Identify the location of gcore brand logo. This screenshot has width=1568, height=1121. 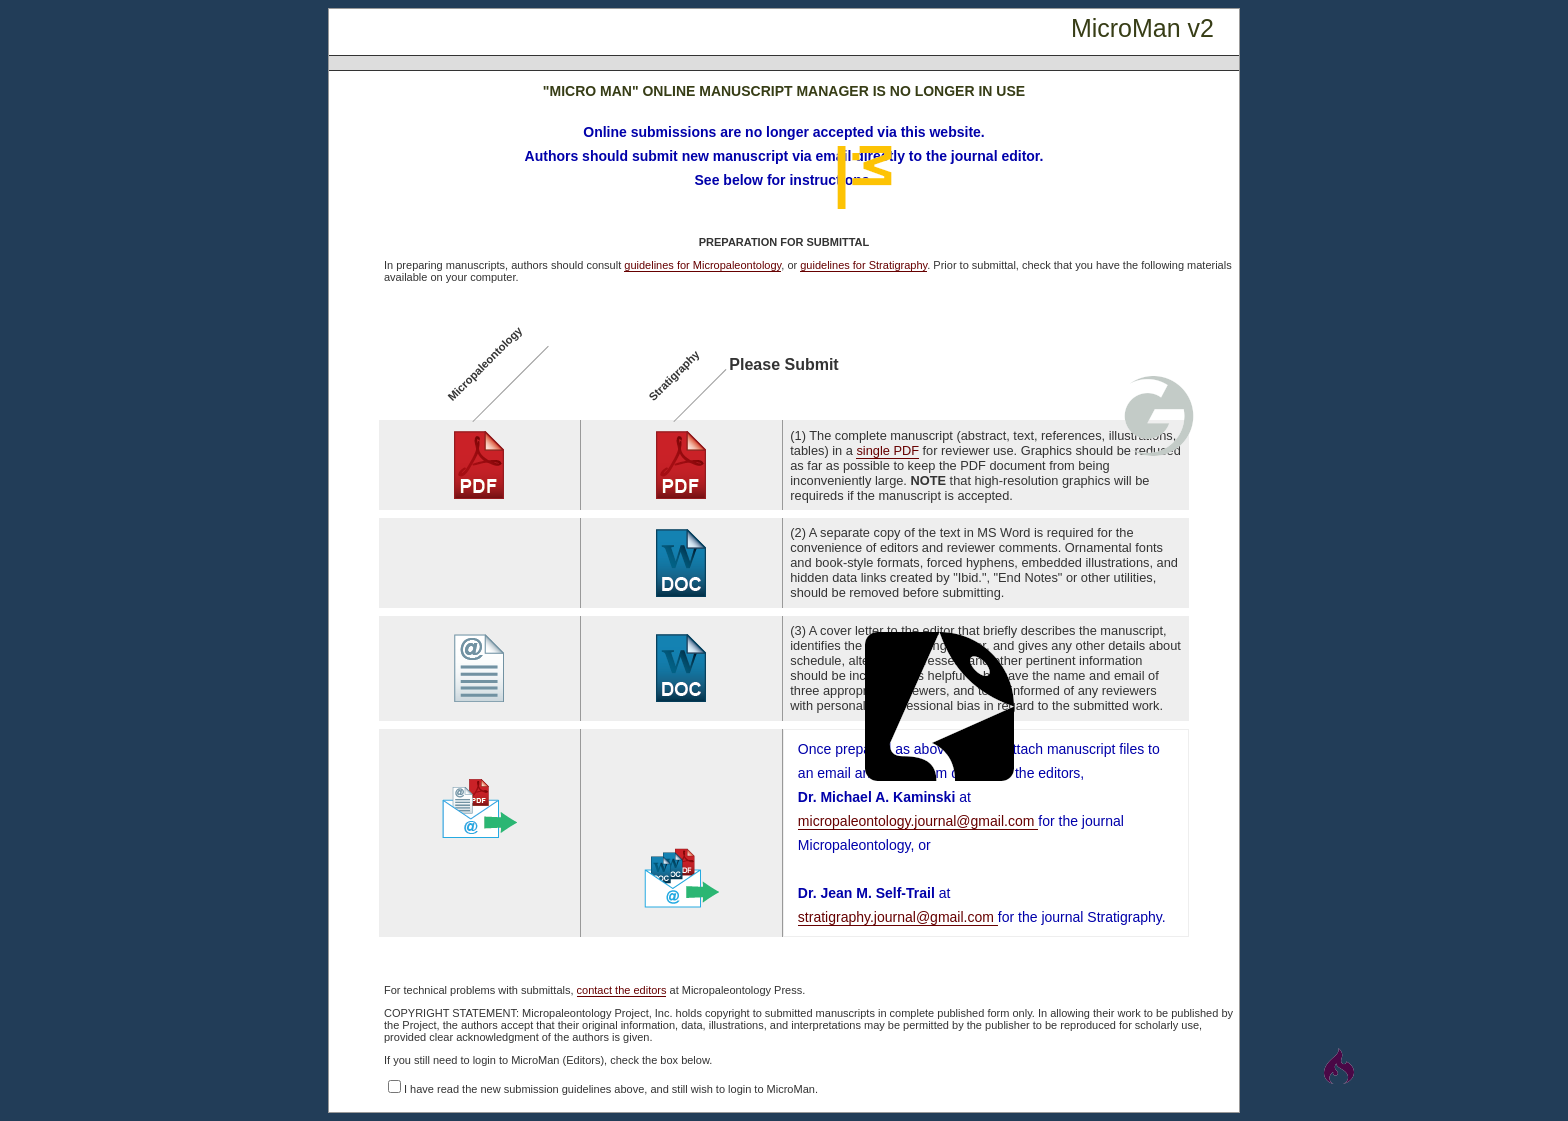
(1159, 416).